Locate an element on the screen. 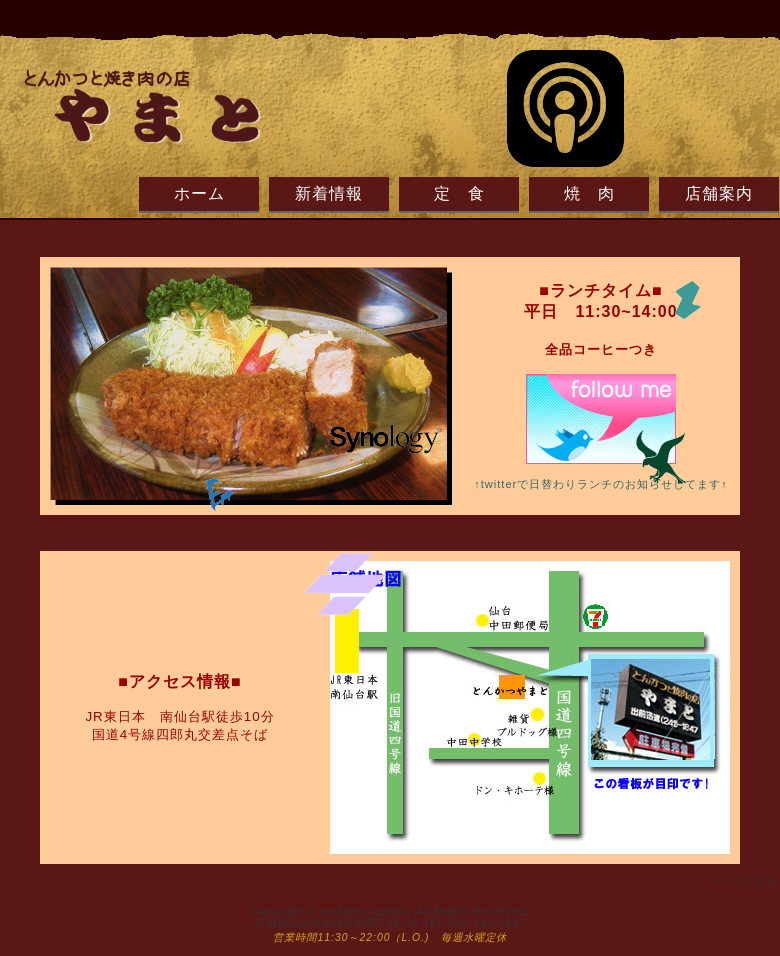 This screenshot has height=956, width=780. open apple podcasts app is located at coordinates (565, 108).